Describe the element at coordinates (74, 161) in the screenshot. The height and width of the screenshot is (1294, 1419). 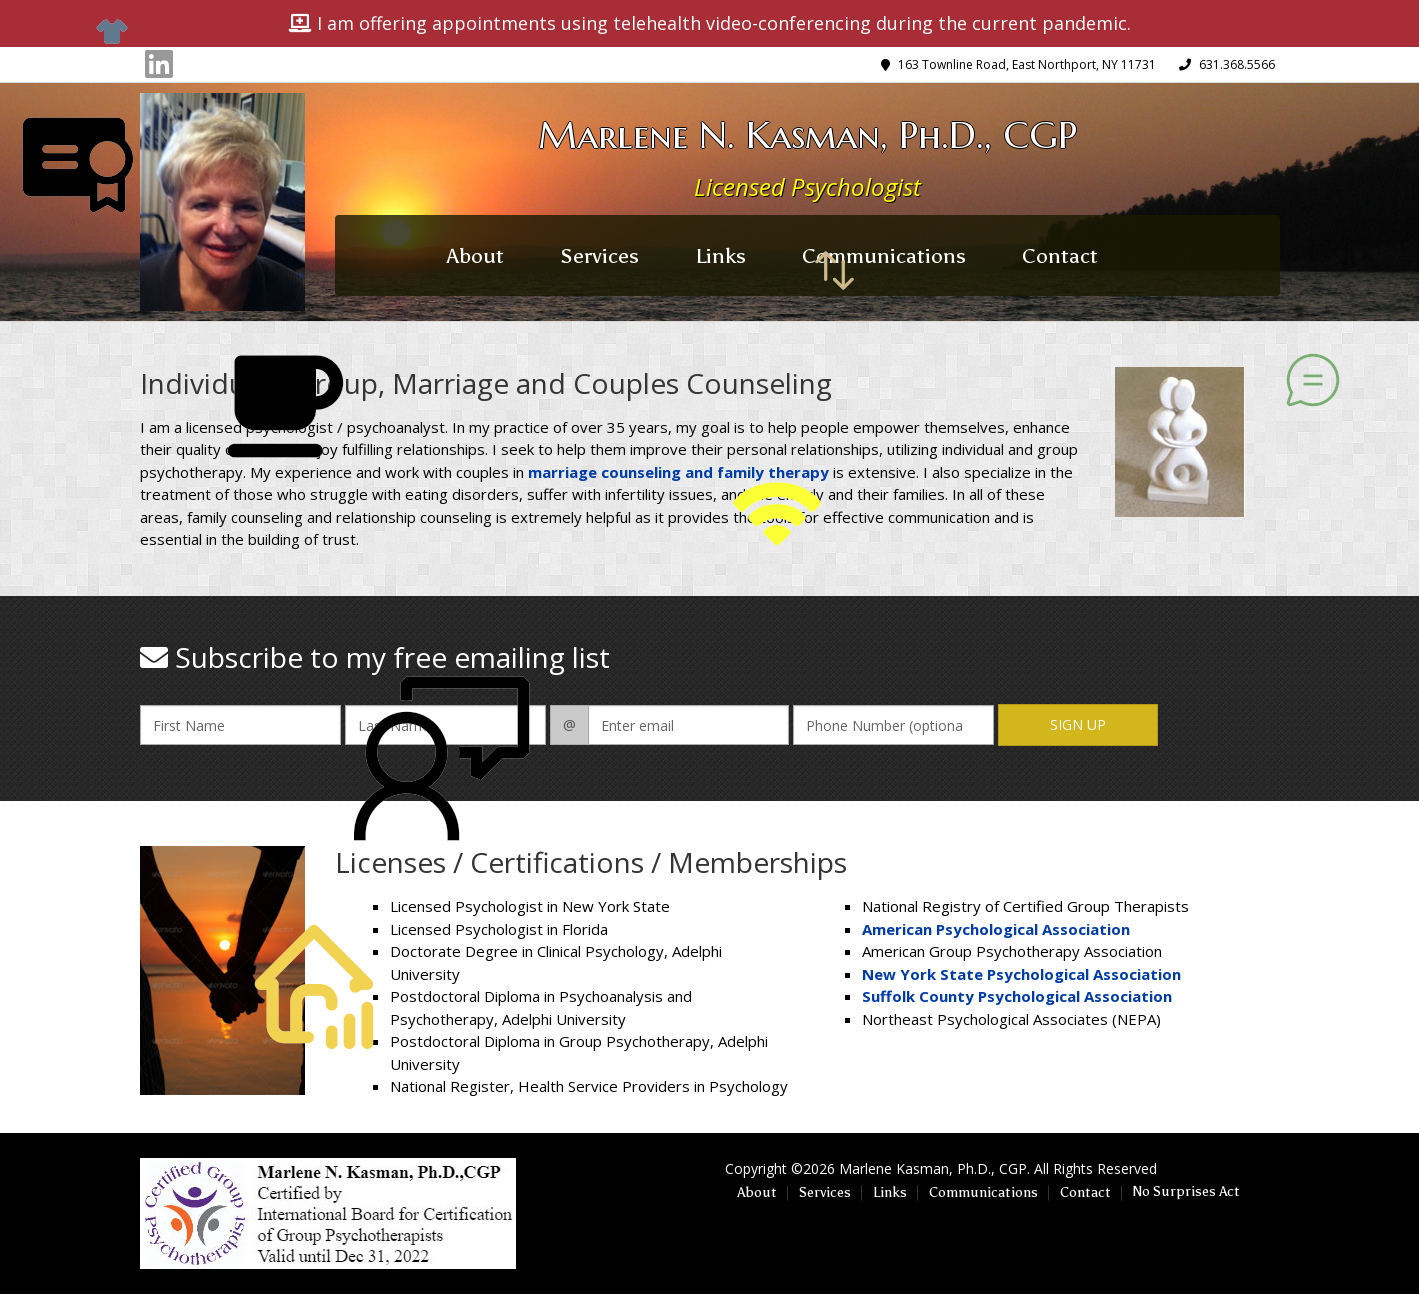
I see `view certificate or credential details` at that location.